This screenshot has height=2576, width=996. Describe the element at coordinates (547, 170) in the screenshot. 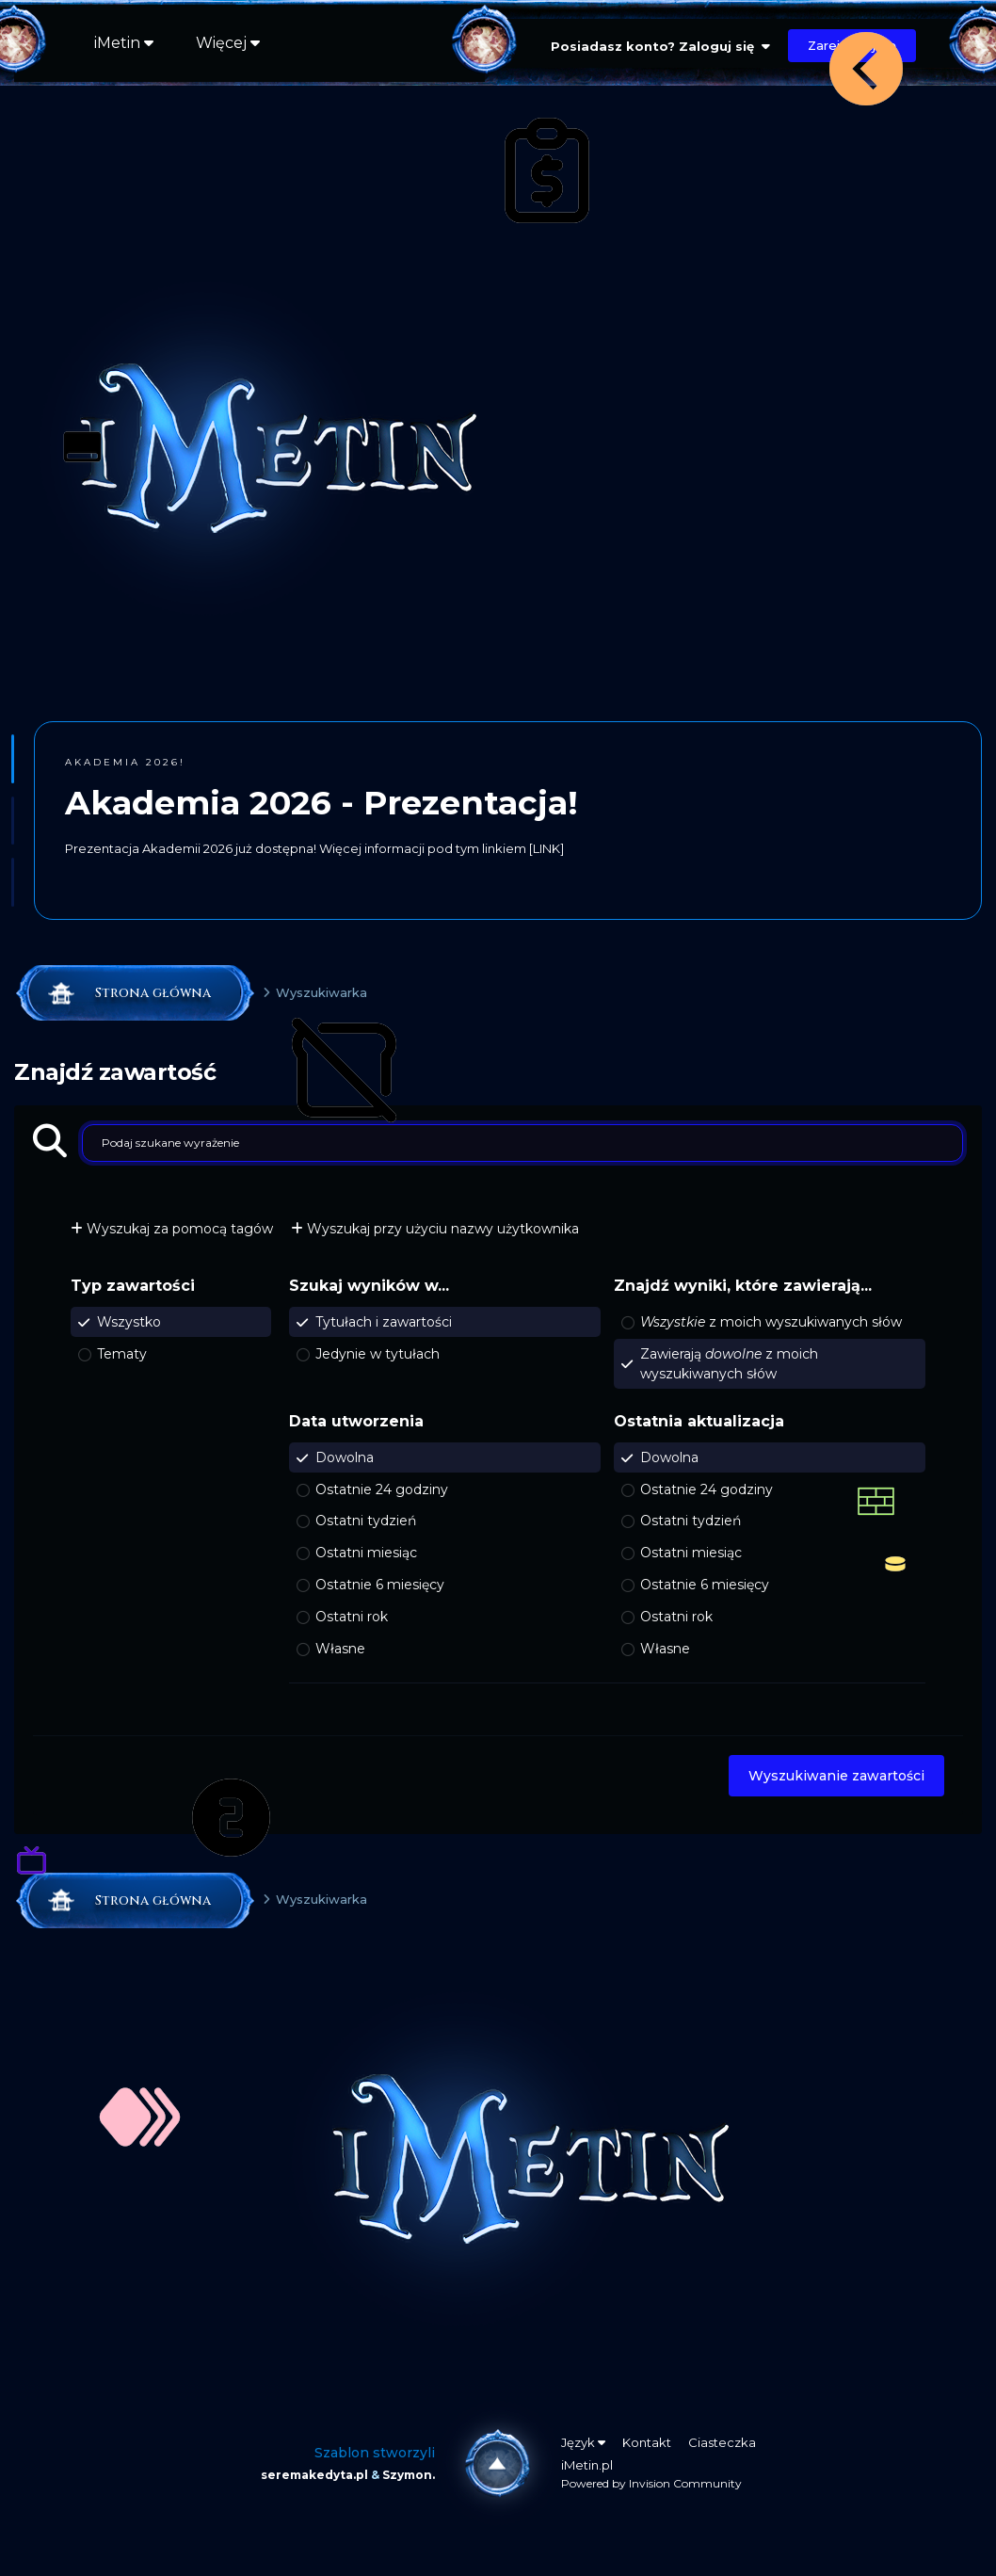

I see `view financial report` at that location.